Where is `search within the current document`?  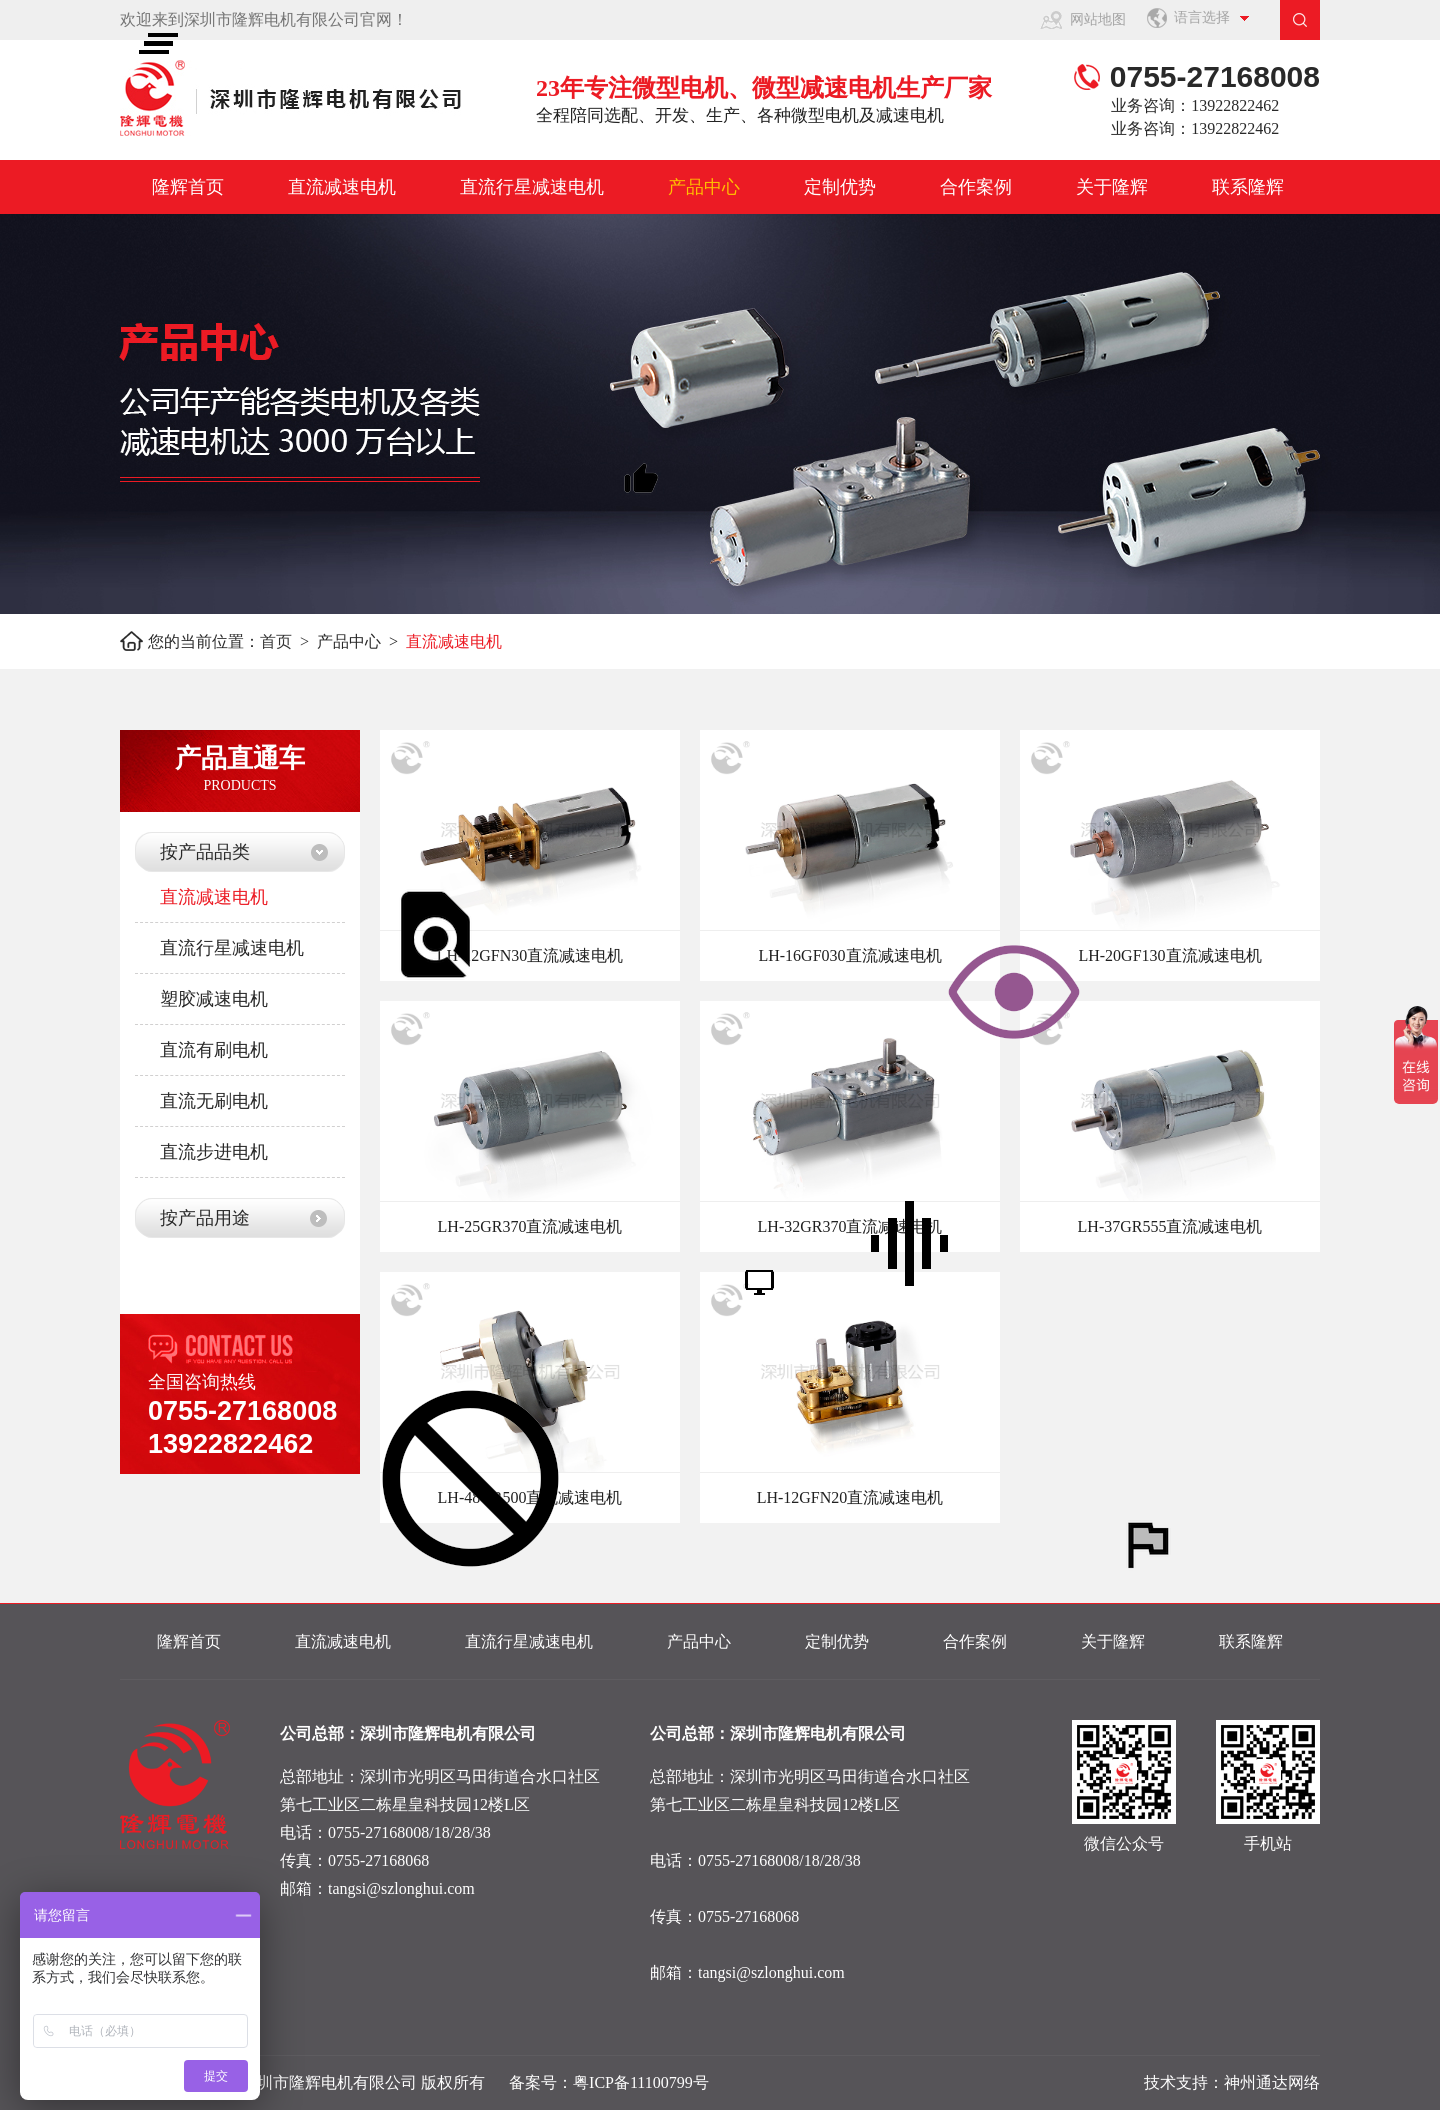
search within the current document is located at coordinates (435, 934).